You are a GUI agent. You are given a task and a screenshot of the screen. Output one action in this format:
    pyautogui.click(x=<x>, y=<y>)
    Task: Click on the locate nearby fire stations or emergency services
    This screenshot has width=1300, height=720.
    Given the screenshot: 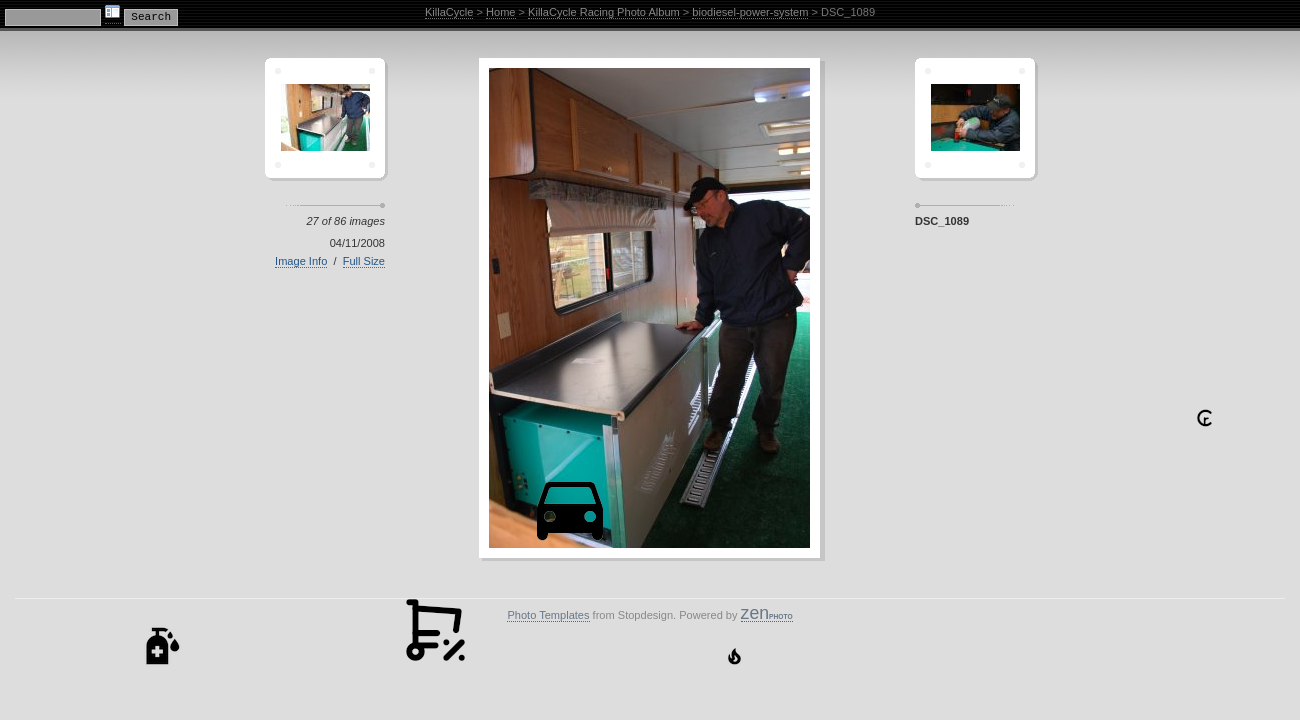 What is the action you would take?
    pyautogui.click(x=734, y=656)
    